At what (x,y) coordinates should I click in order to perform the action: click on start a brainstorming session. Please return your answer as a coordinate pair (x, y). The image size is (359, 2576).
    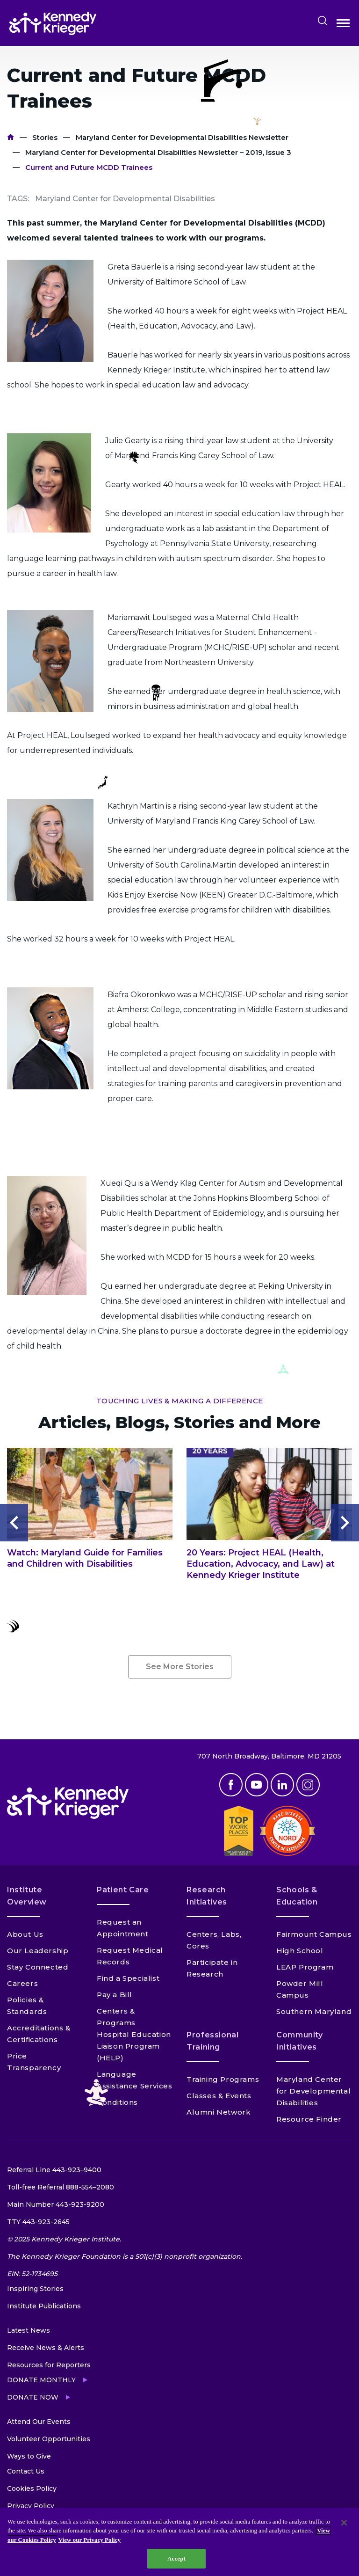
    Looking at the image, I should click on (134, 458).